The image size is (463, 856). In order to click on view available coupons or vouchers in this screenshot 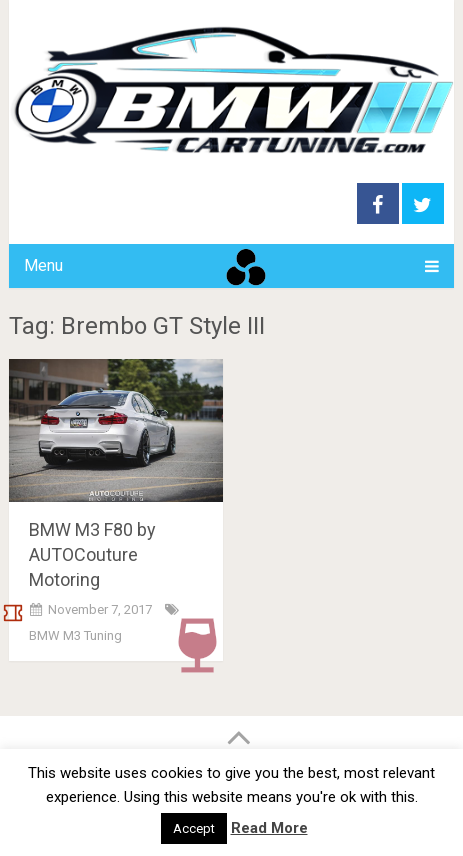, I will do `click(13, 613)`.